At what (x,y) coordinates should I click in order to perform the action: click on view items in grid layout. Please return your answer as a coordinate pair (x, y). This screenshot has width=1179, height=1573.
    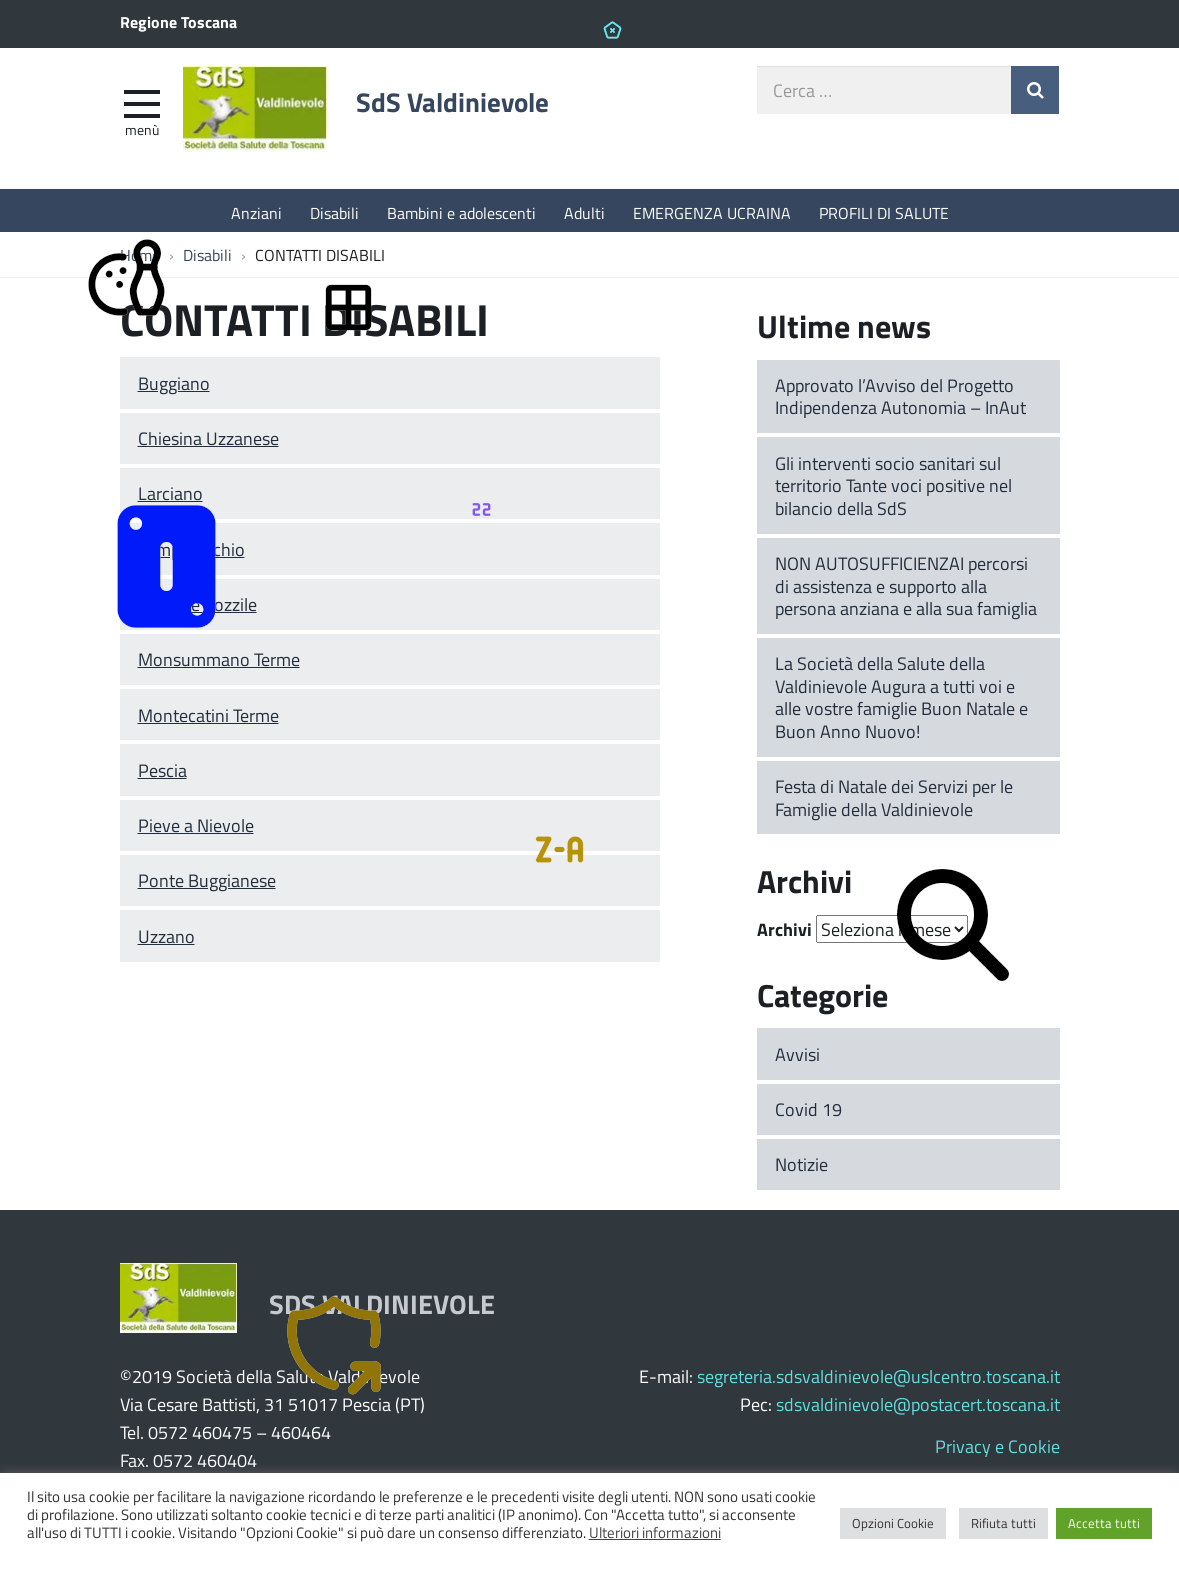
    Looking at the image, I should click on (348, 307).